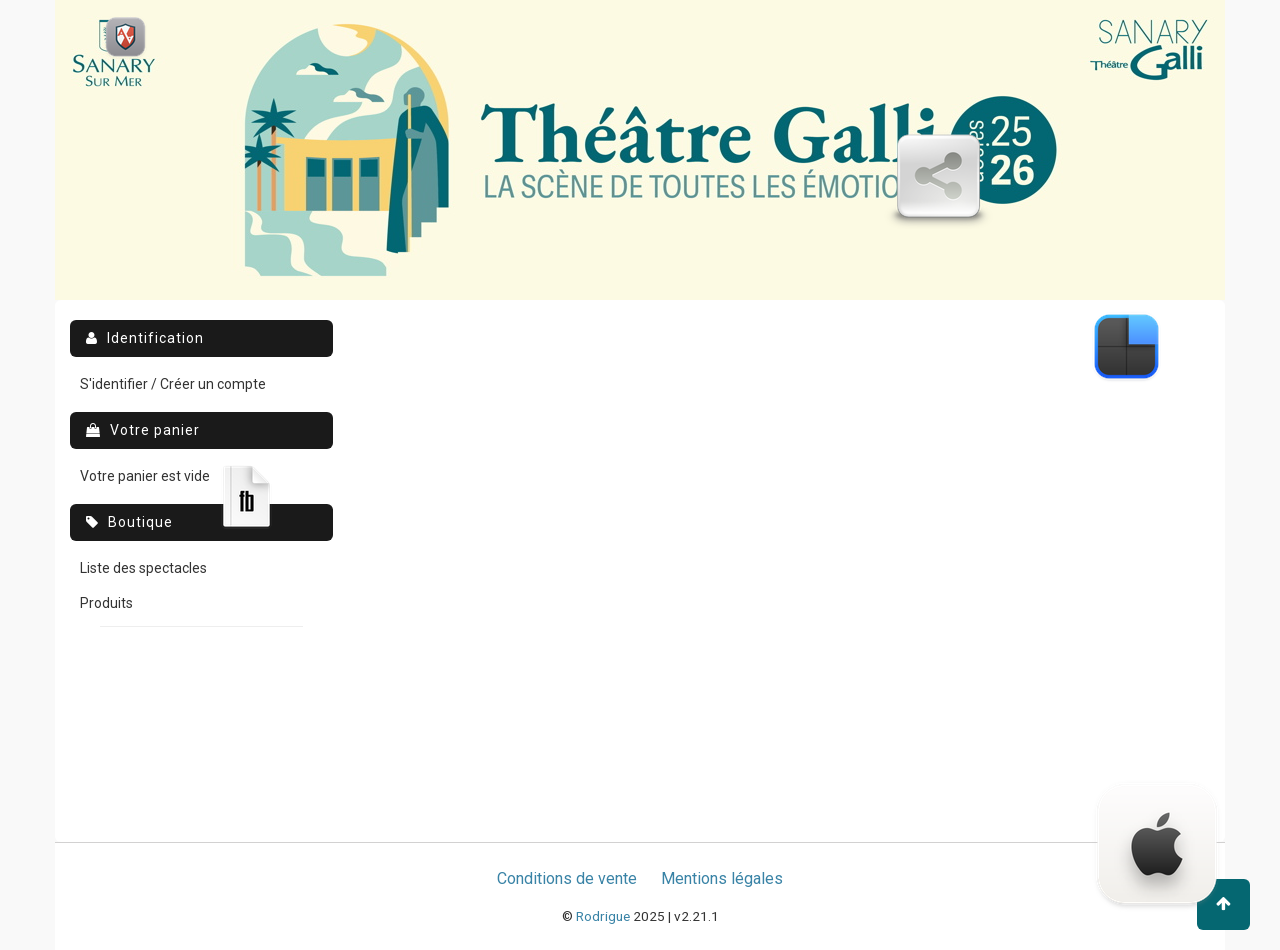 This screenshot has height=950, width=1280. Describe the element at coordinates (1126, 346) in the screenshot. I see `switch to workspace in the top-right position` at that location.